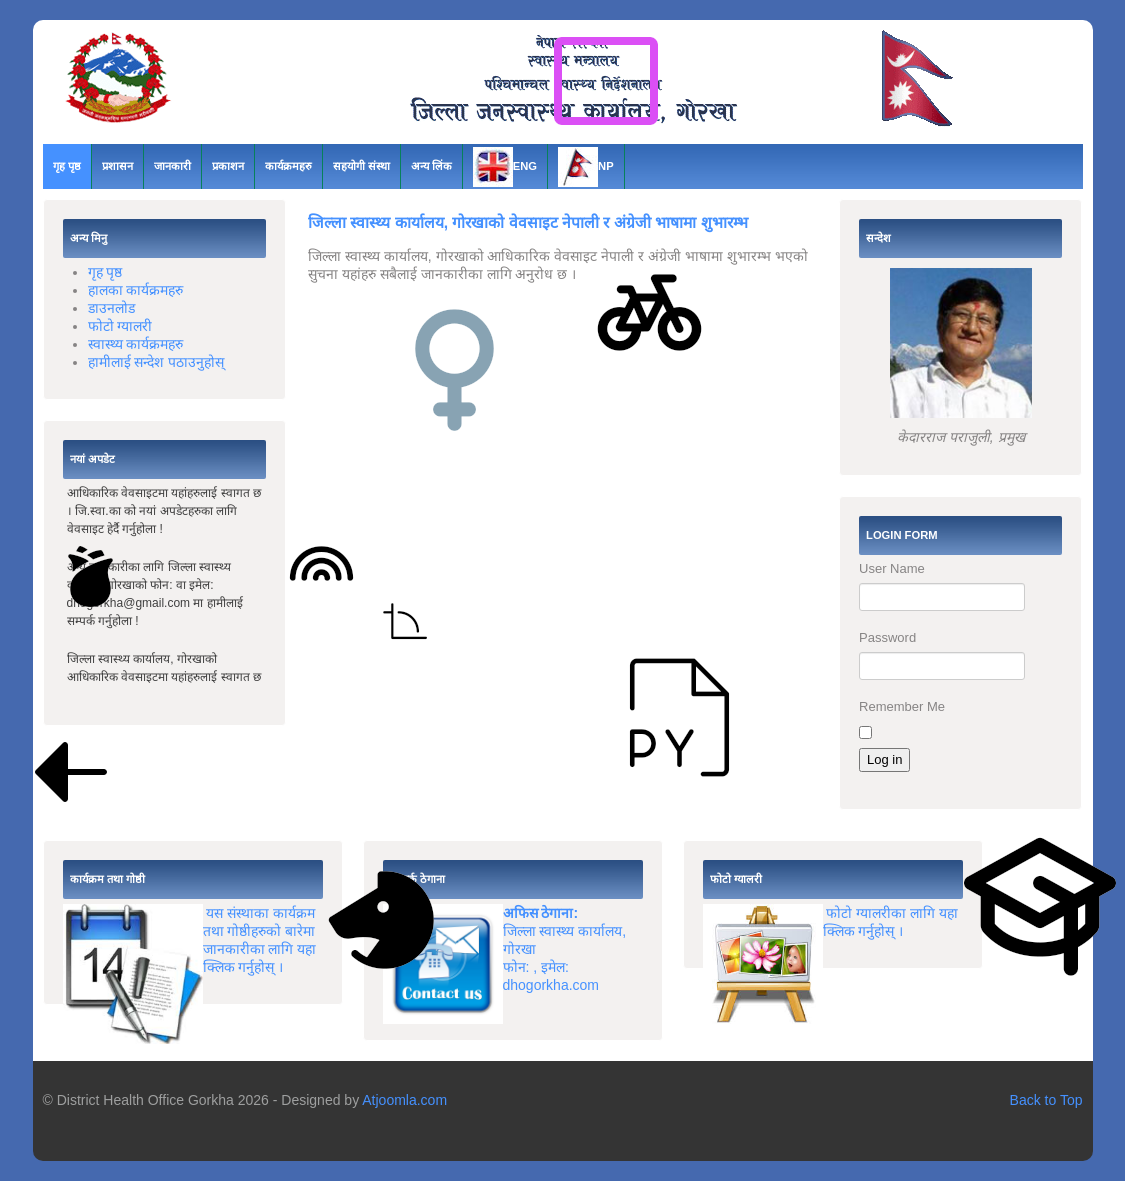 The height and width of the screenshot is (1181, 1125). What do you see at coordinates (679, 717) in the screenshot?
I see `open a python file` at bounding box center [679, 717].